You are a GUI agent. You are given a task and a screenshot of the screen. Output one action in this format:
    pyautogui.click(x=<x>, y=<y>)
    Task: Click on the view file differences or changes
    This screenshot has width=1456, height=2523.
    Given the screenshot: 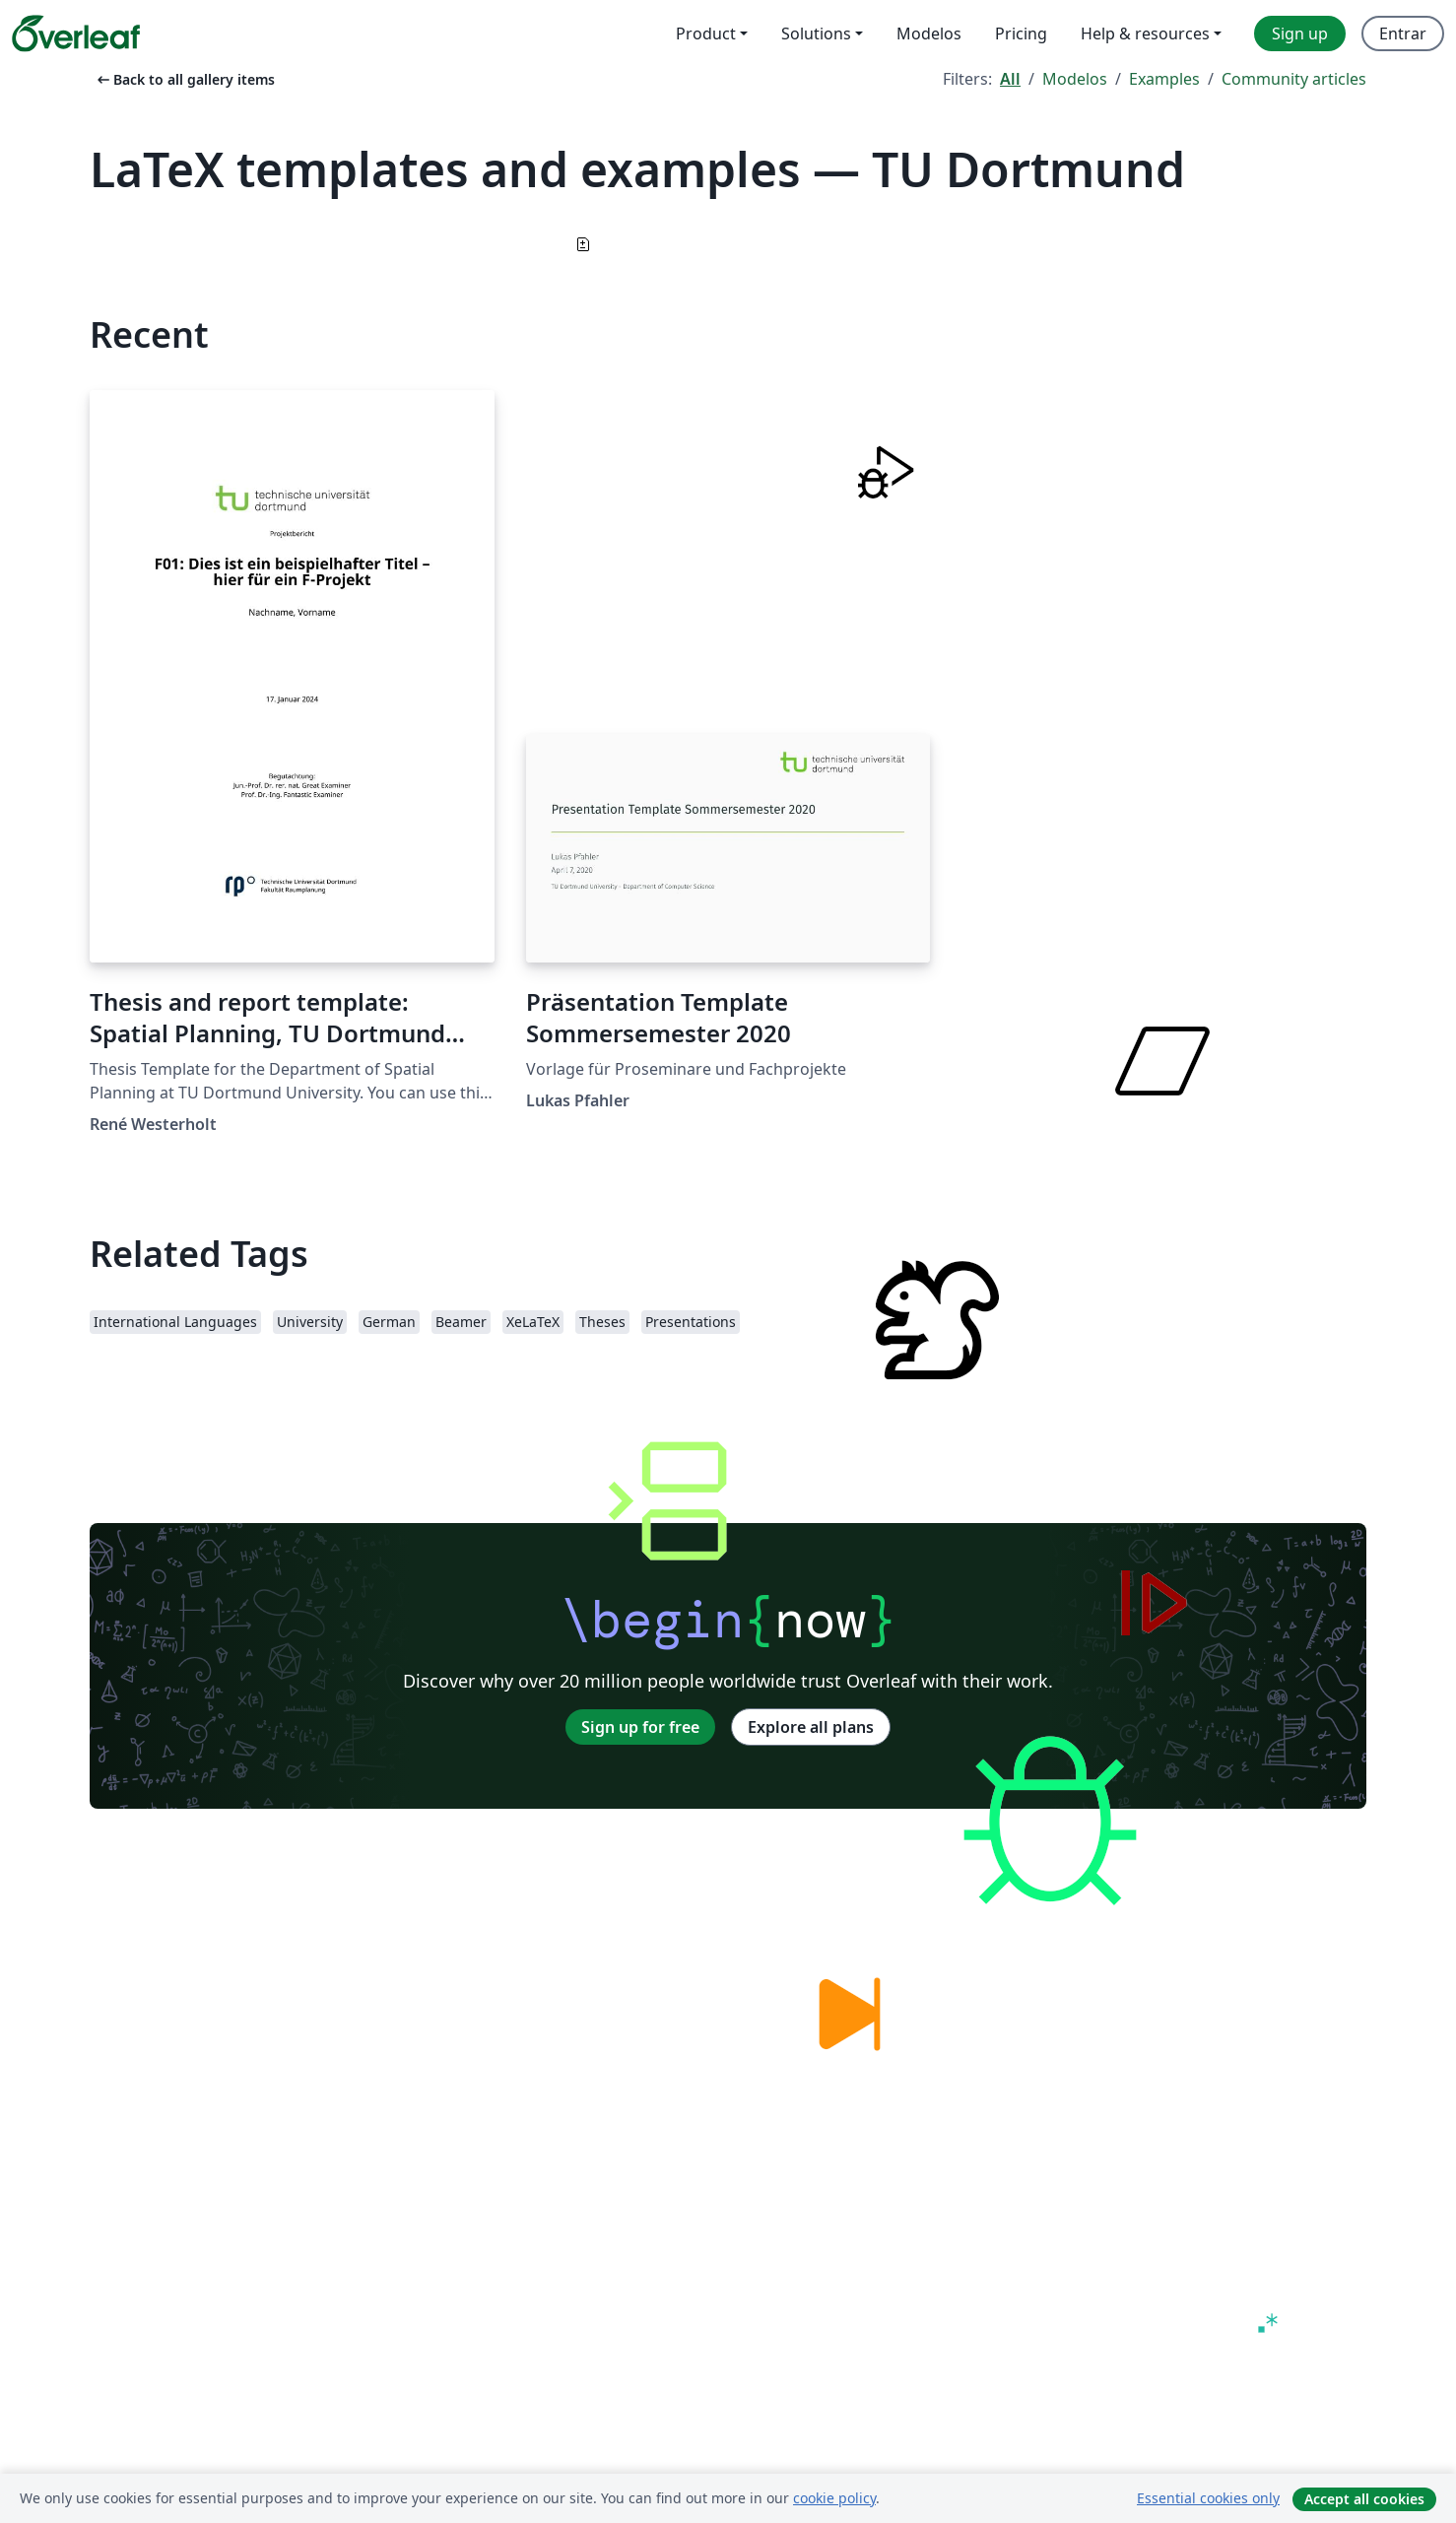 What is the action you would take?
    pyautogui.click(x=583, y=244)
    